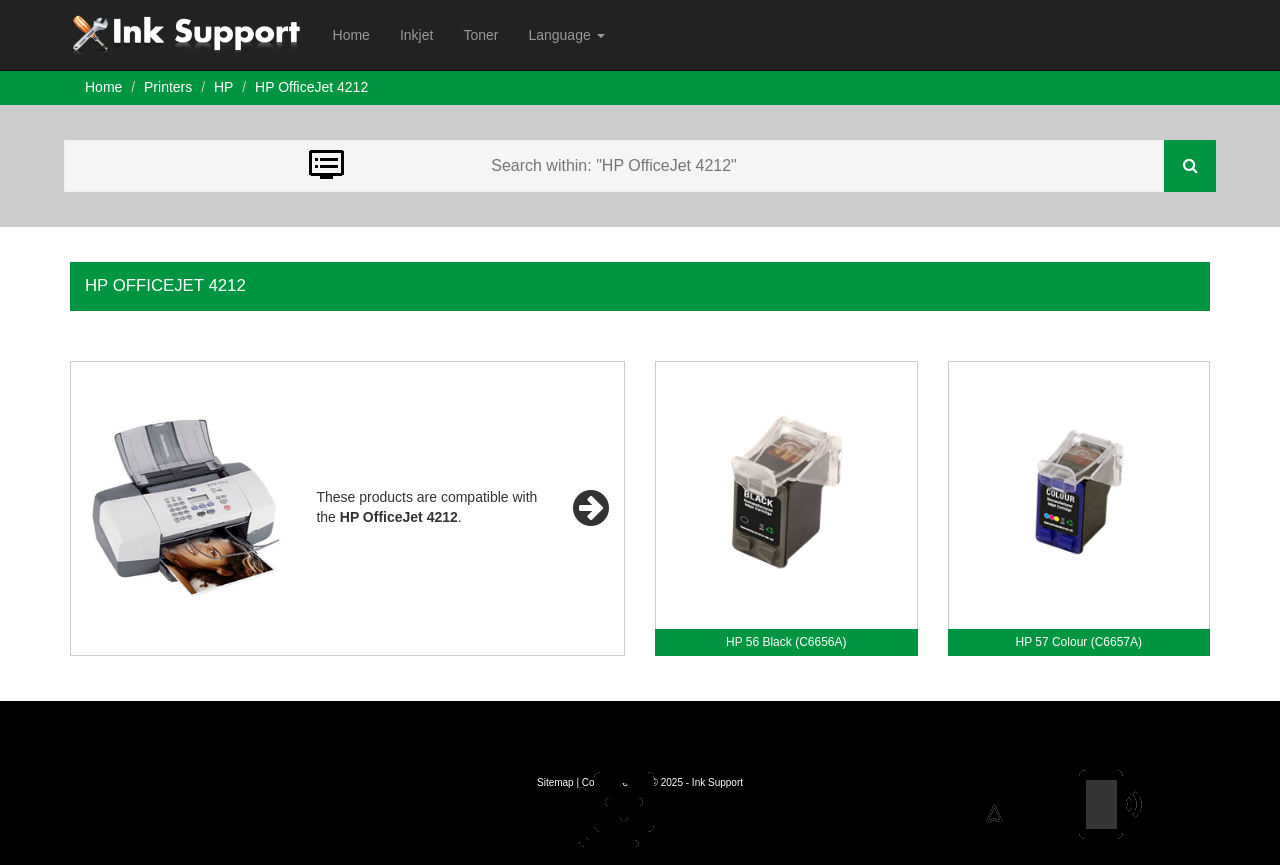 The width and height of the screenshot is (1280, 865). What do you see at coordinates (326, 164) in the screenshot?
I see `access DVR or recorded content` at bounding box center [326, 164].